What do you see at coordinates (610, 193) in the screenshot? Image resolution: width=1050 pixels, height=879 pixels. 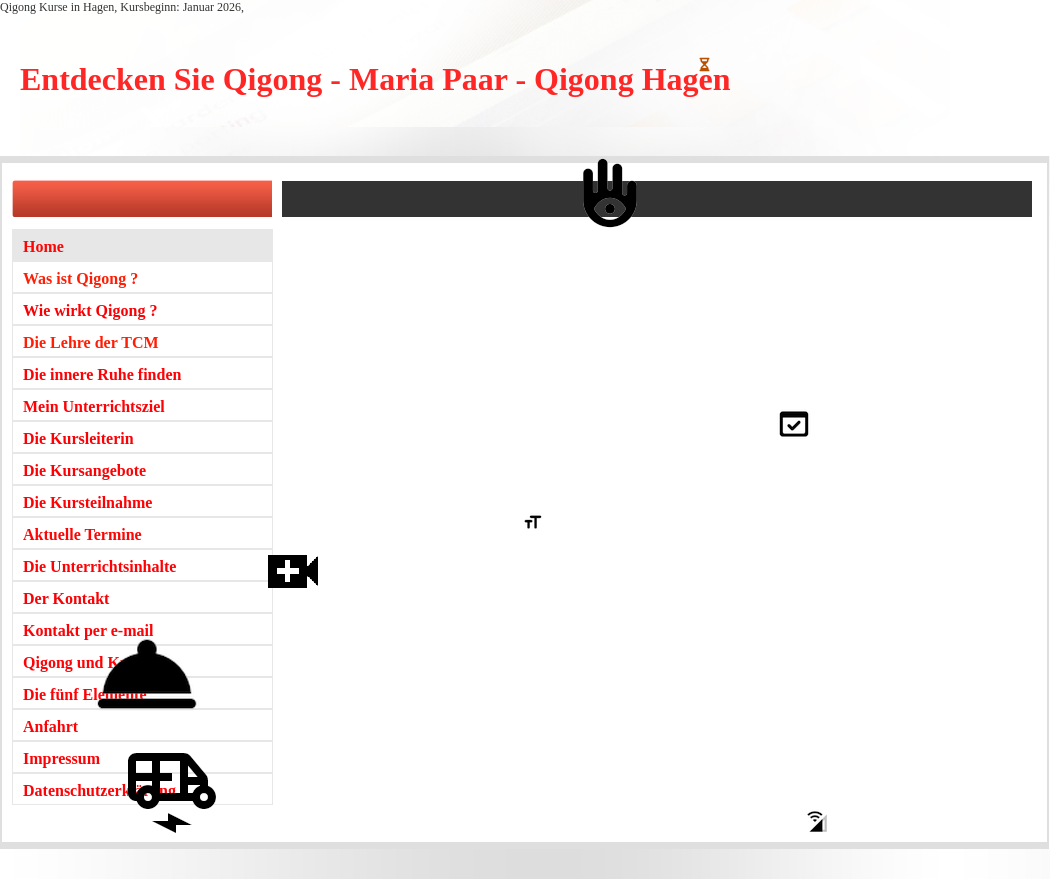 I see `access hand tracking or gesture recognition settings` at bounding box center [610, 193].